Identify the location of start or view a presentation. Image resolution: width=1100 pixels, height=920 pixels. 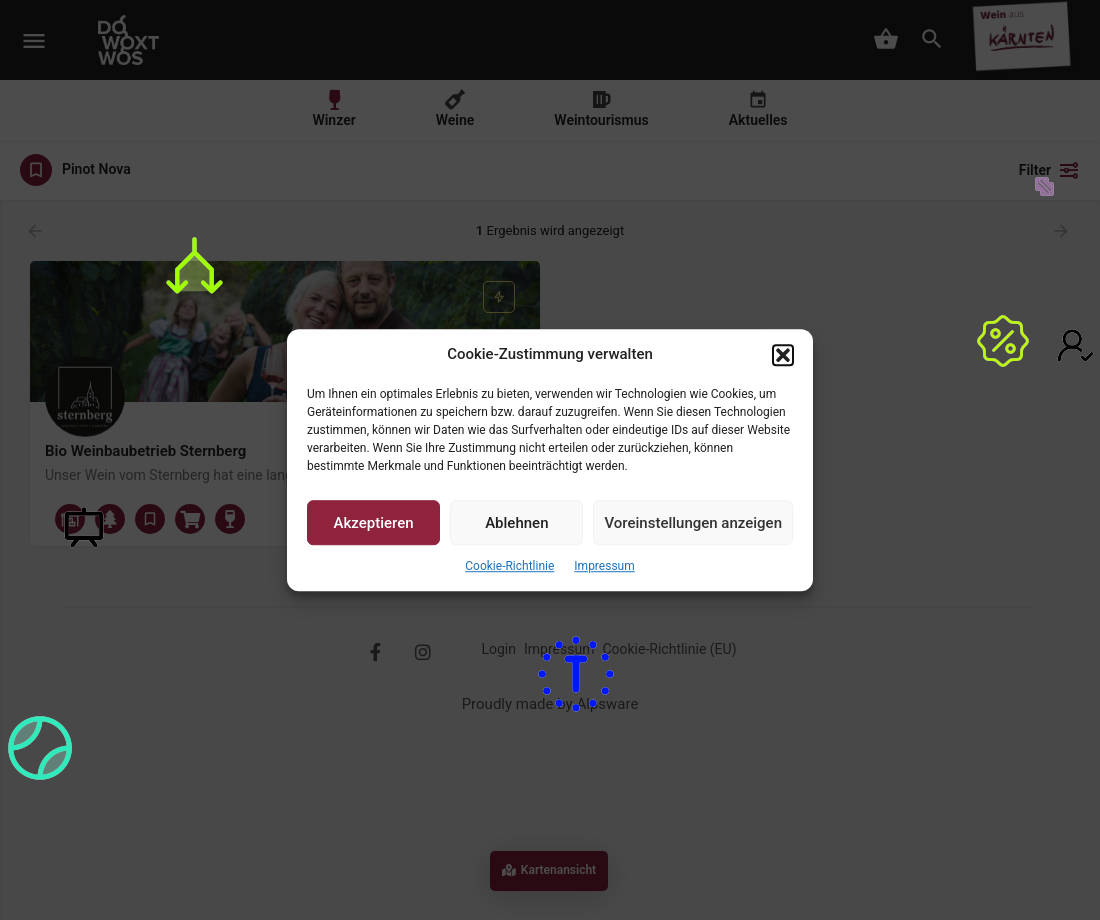
(84, 528).